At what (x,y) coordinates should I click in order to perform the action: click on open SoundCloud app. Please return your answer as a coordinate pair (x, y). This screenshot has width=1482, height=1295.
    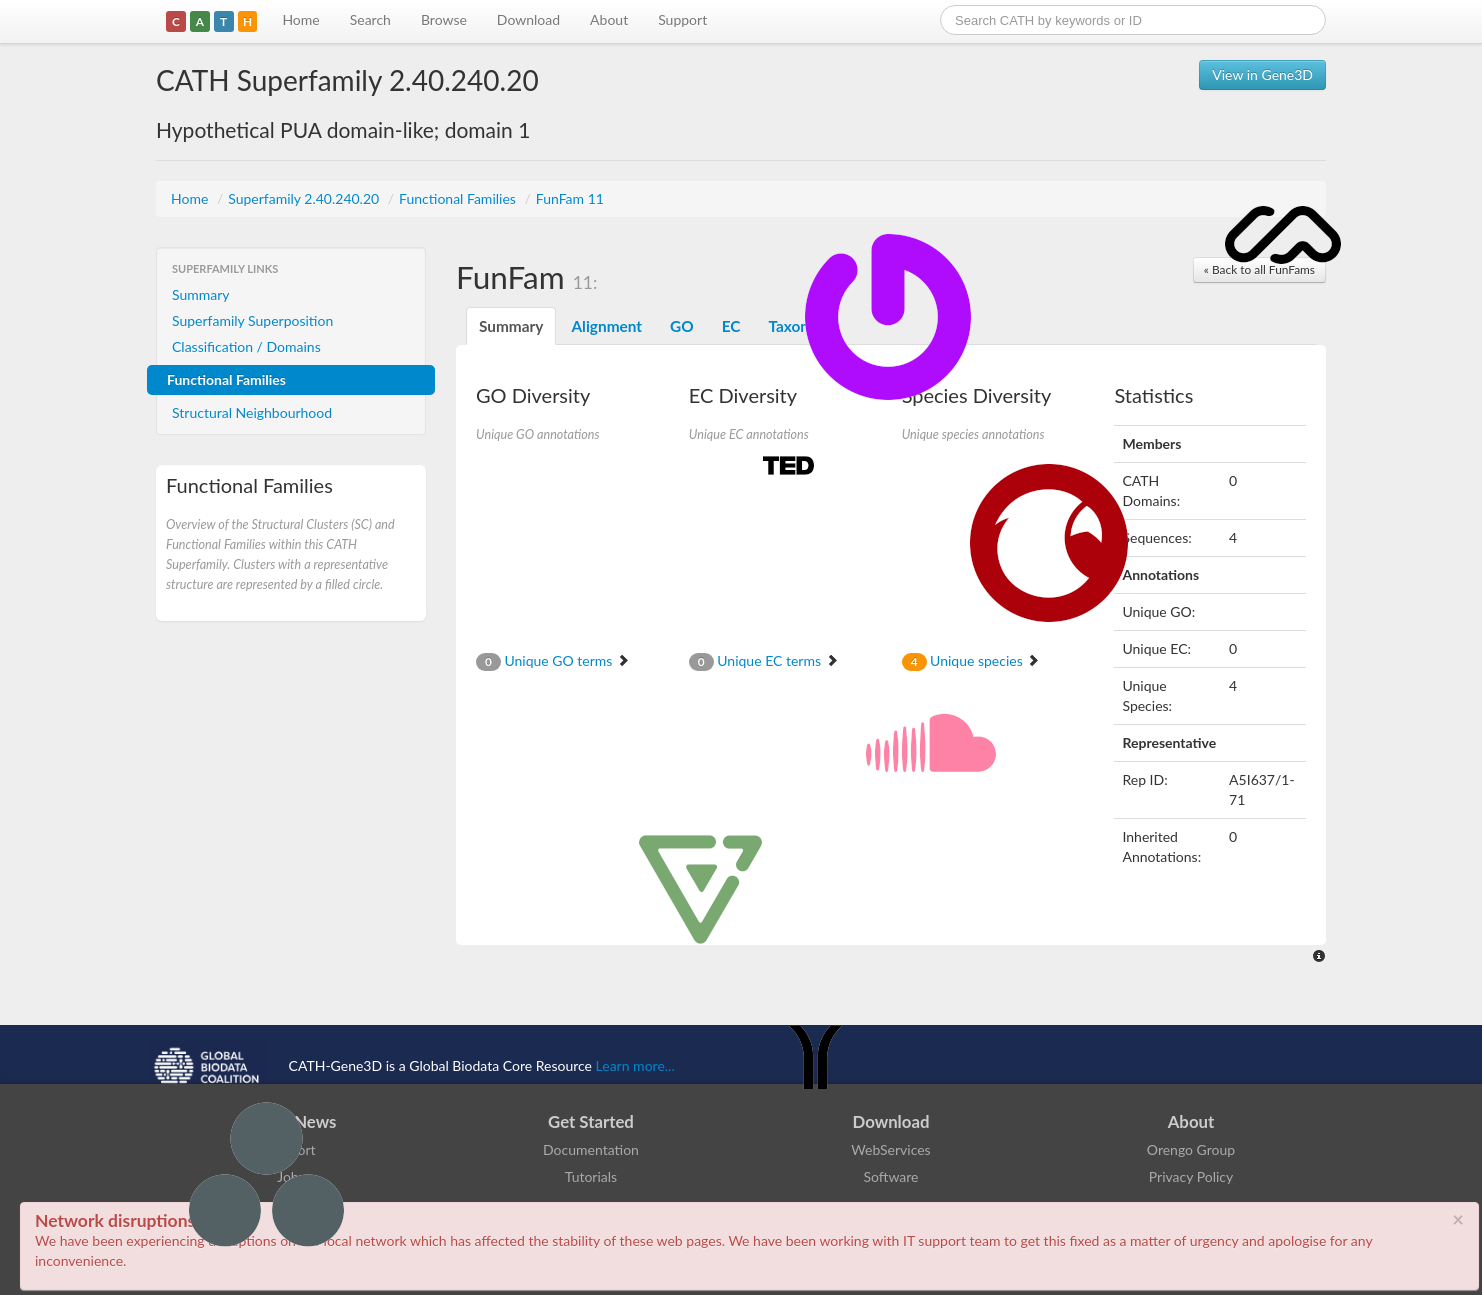
    Looking at the image, I should click on (931, 743).